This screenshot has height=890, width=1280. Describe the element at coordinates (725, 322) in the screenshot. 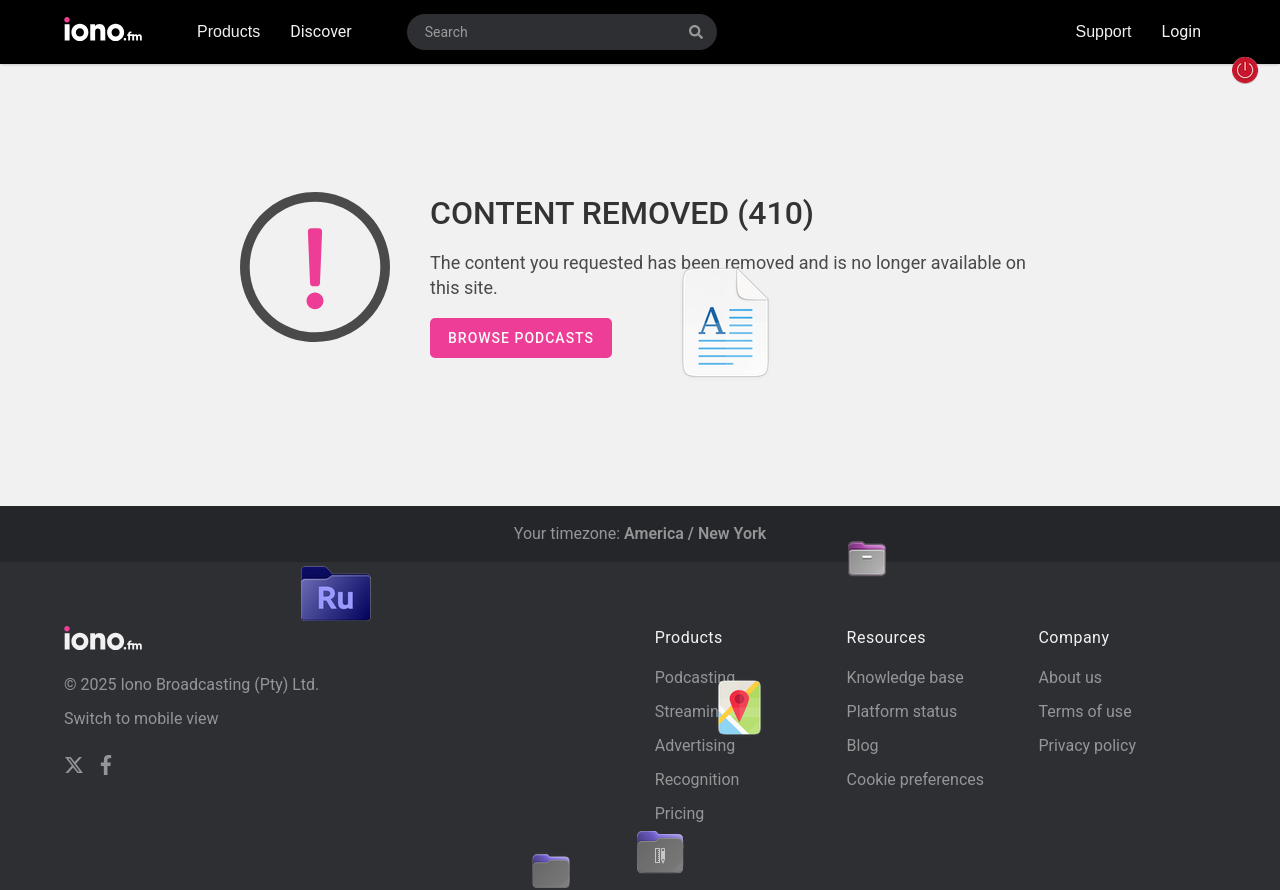

I see `open a word processing document` at that location.